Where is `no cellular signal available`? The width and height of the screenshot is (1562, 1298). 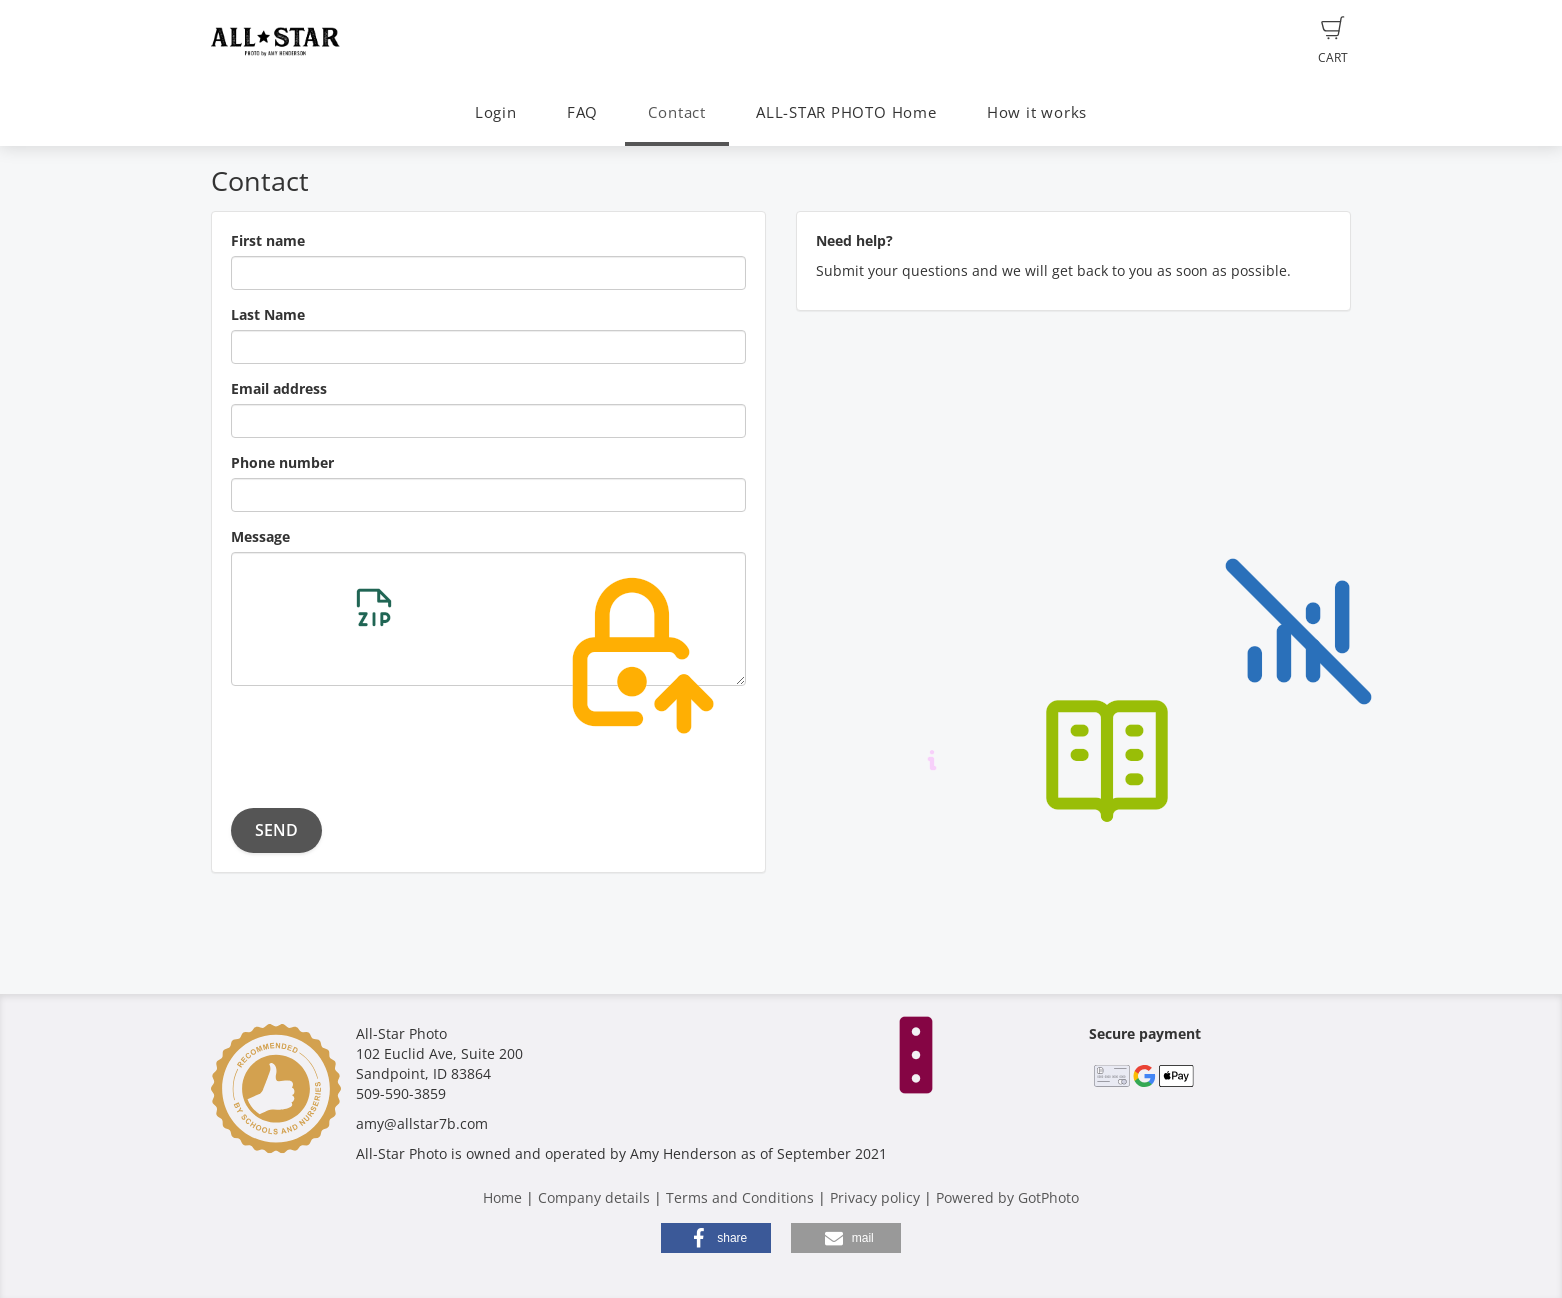 no cellular signal available is located at coordinates (1298, 631).